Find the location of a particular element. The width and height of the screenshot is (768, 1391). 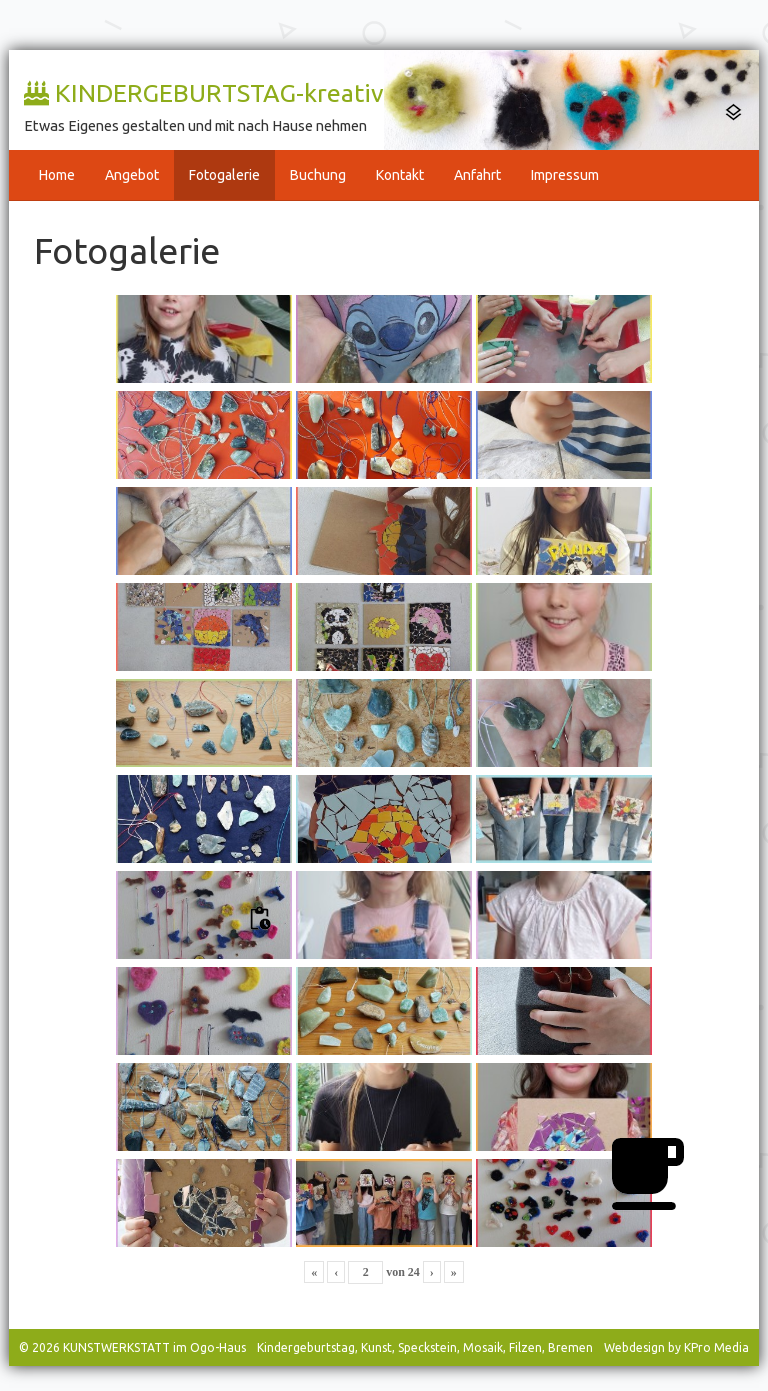

toggle map layers on or off is located at coordinates (733, 112).